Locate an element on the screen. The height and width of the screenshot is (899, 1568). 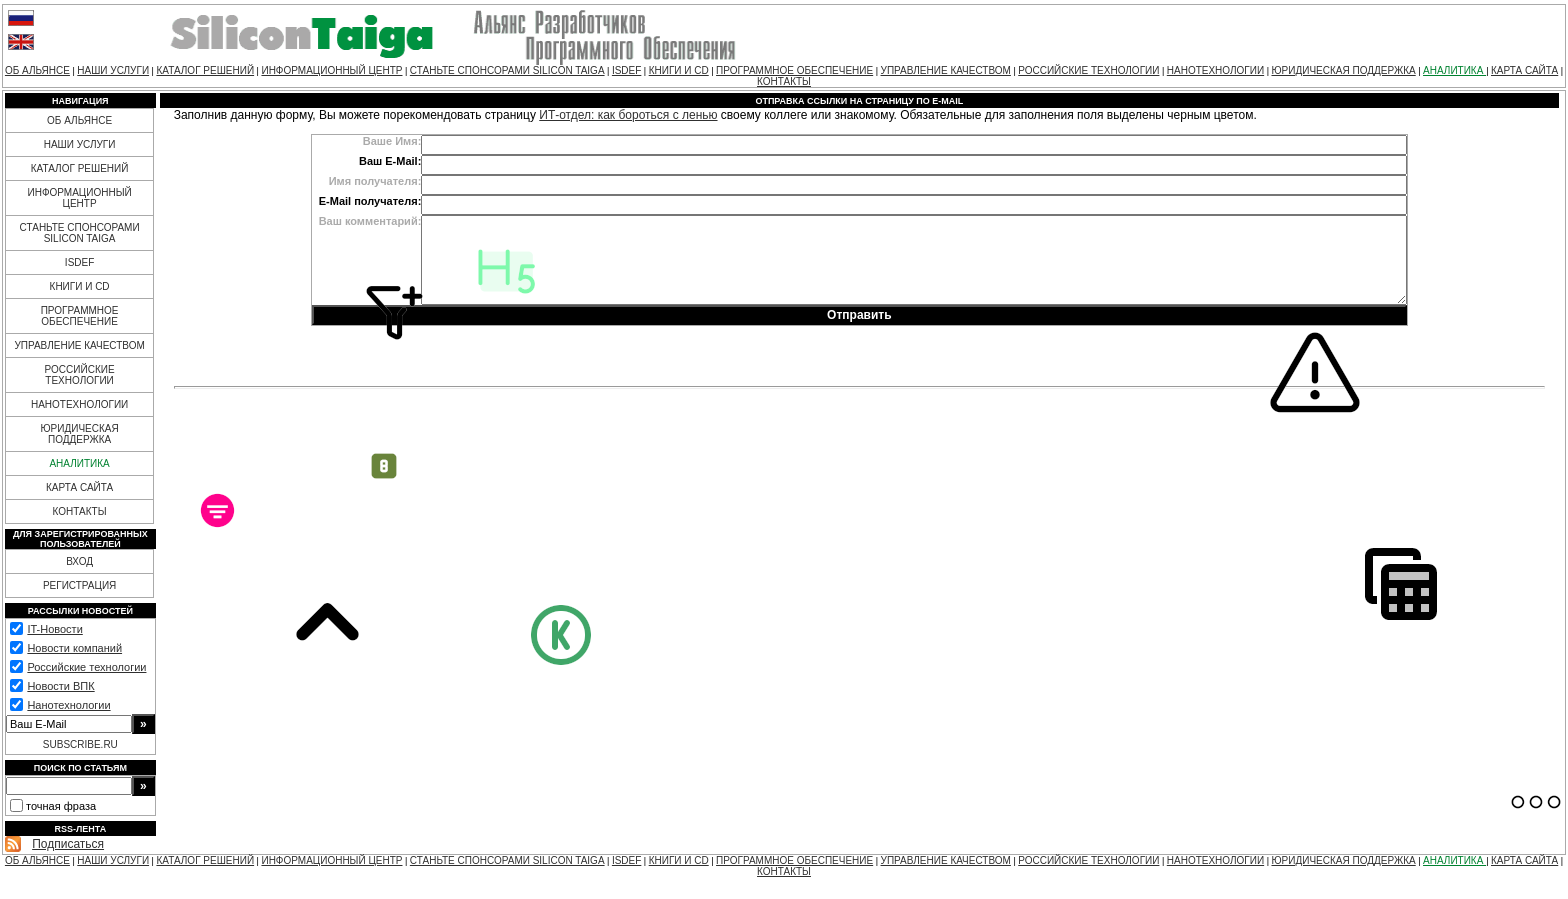
add a new filter is located at coordinates (394, 311).